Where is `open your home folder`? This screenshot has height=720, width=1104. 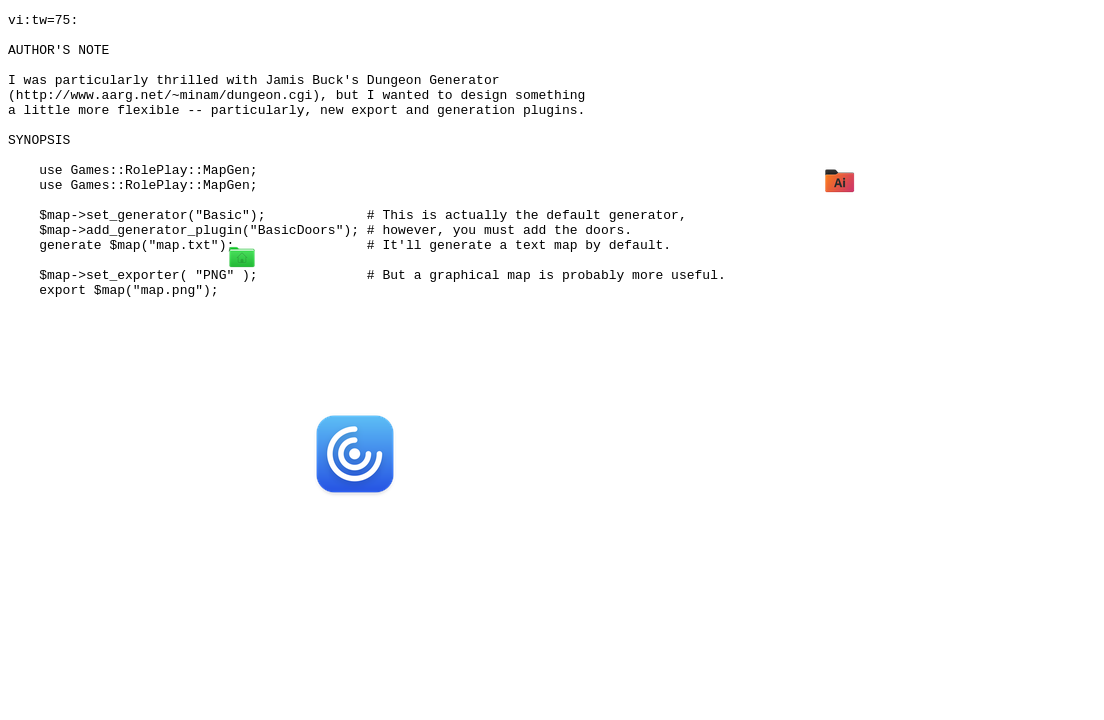 open your home folder is located at coordinates (242, 257).